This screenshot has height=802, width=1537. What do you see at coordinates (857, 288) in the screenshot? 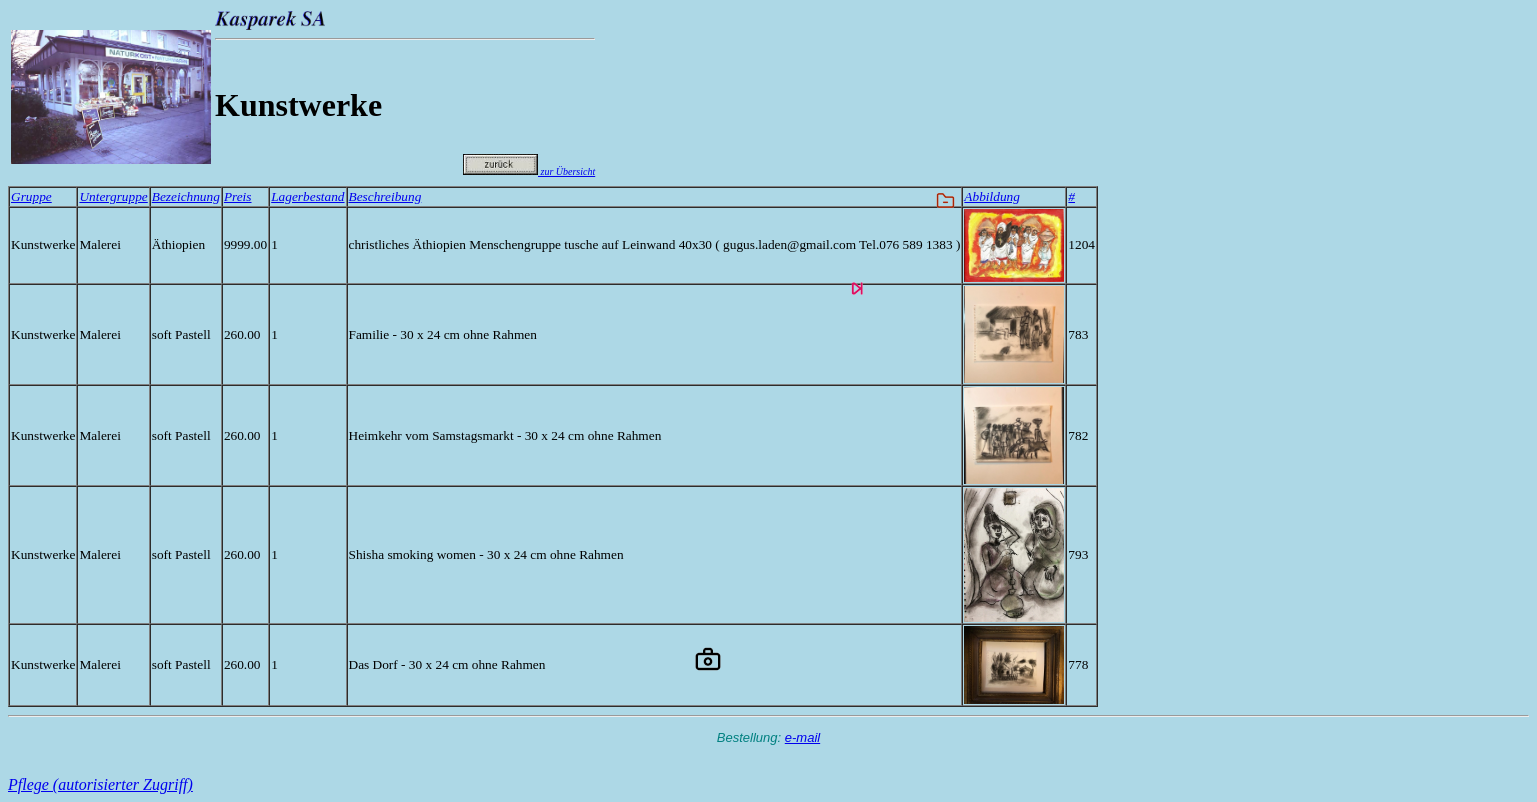
I see `skip to the next track or media item` at bounding box center [857, 288].